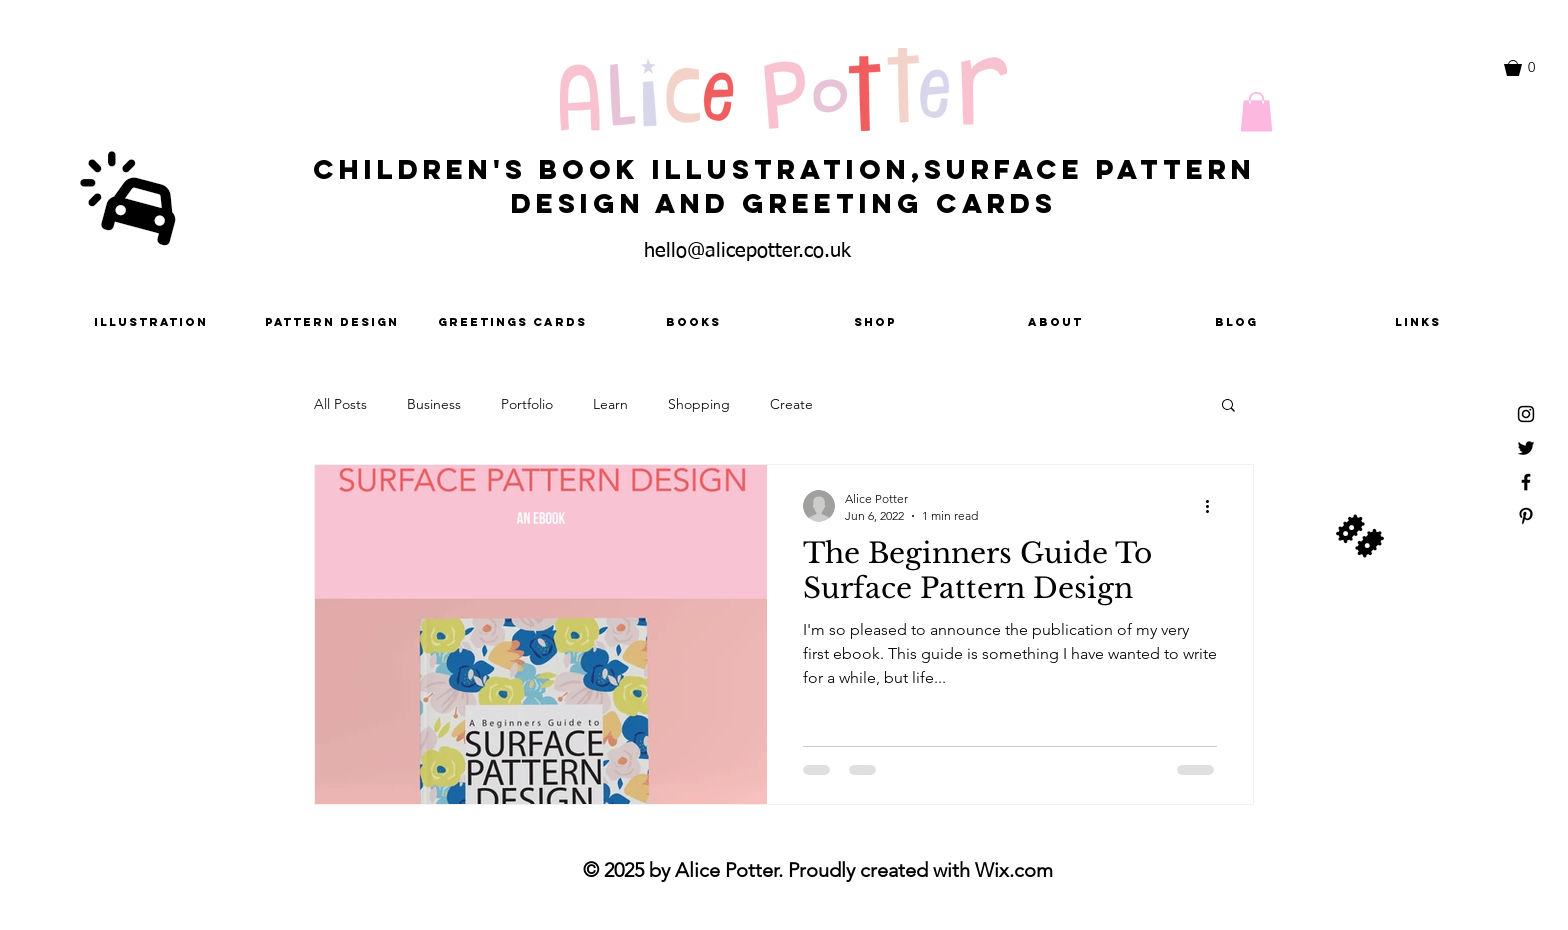 This screenshot has width=1568, height=930. I want to click on view microbiology or bacteria-related content, so click(1360, 536).